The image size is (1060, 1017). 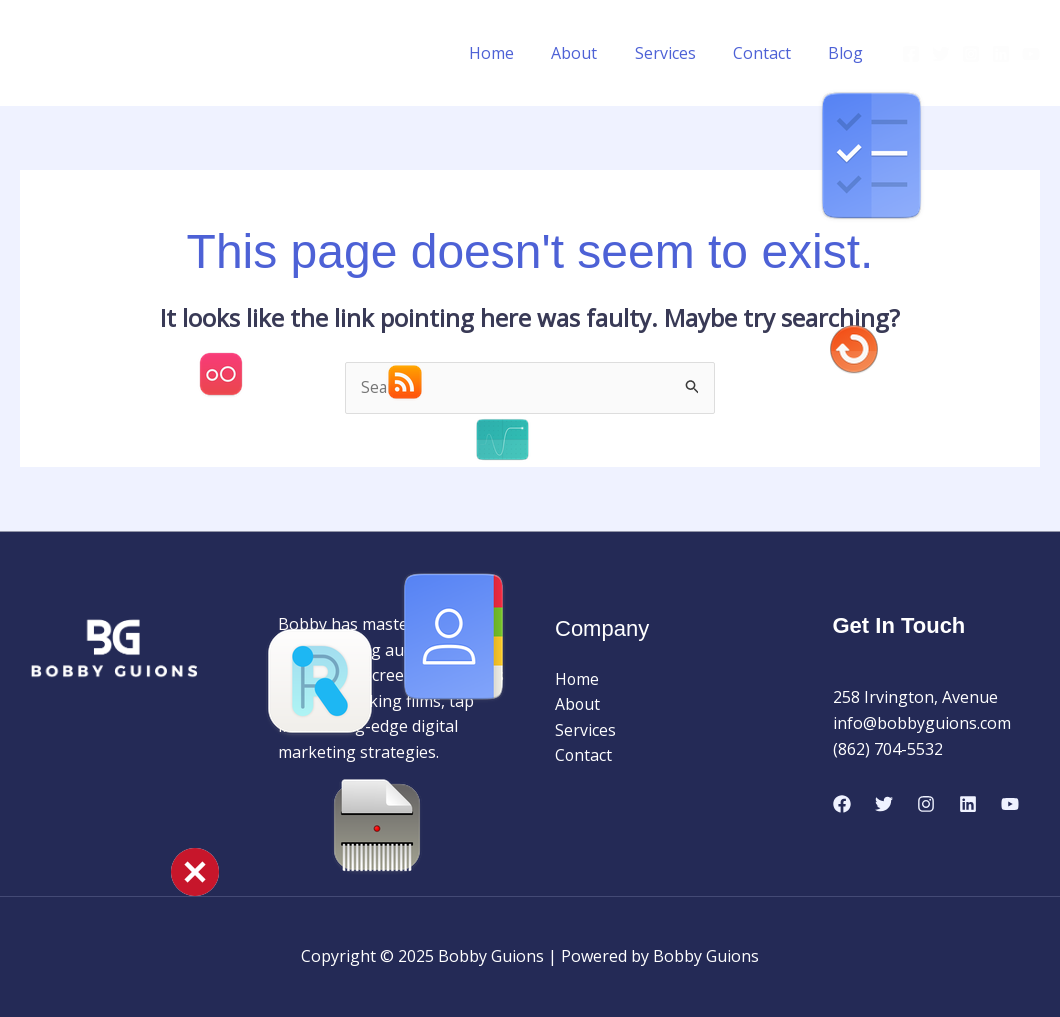 I want to click on open the contacts app, so click(x=453, y=636).